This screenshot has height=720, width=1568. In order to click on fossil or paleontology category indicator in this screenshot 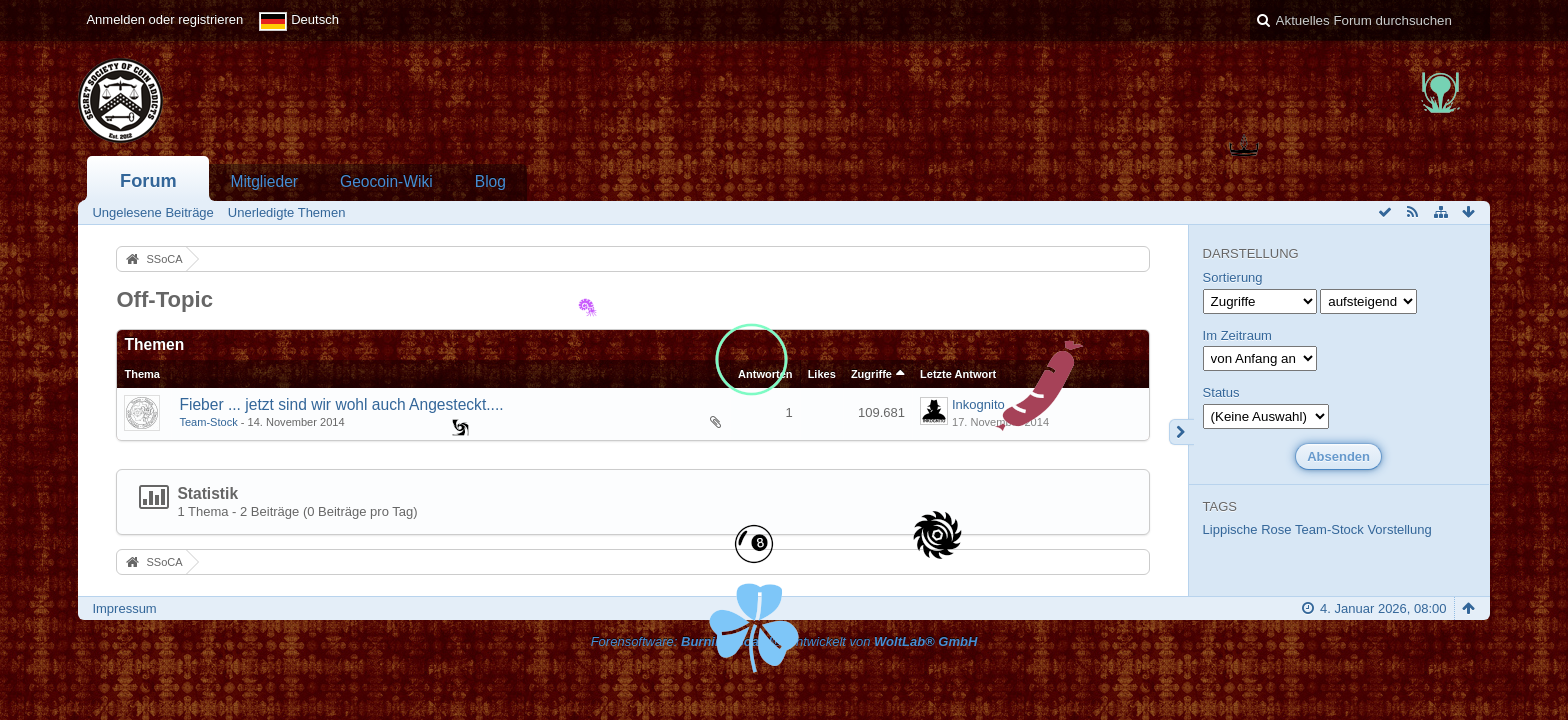, I will do `click(587, 307)`.